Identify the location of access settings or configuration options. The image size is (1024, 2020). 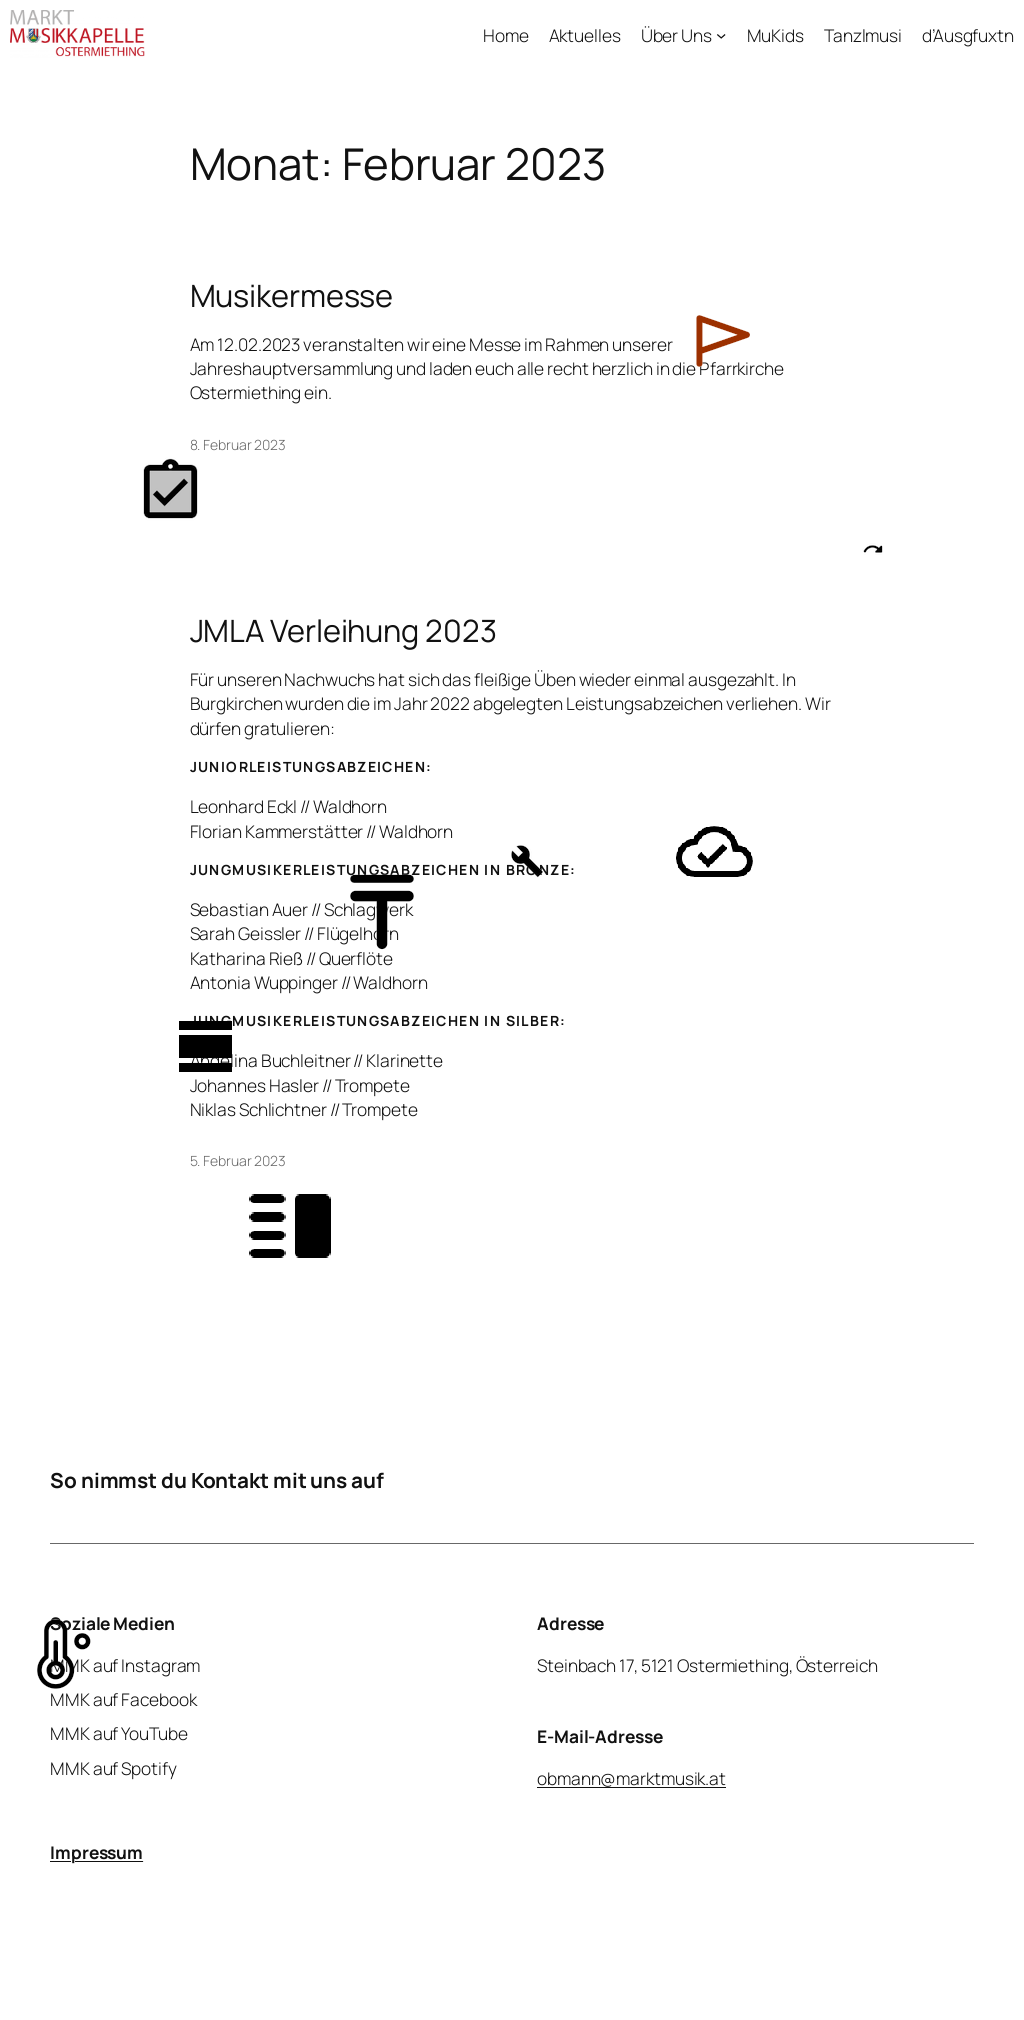
(527, 861).